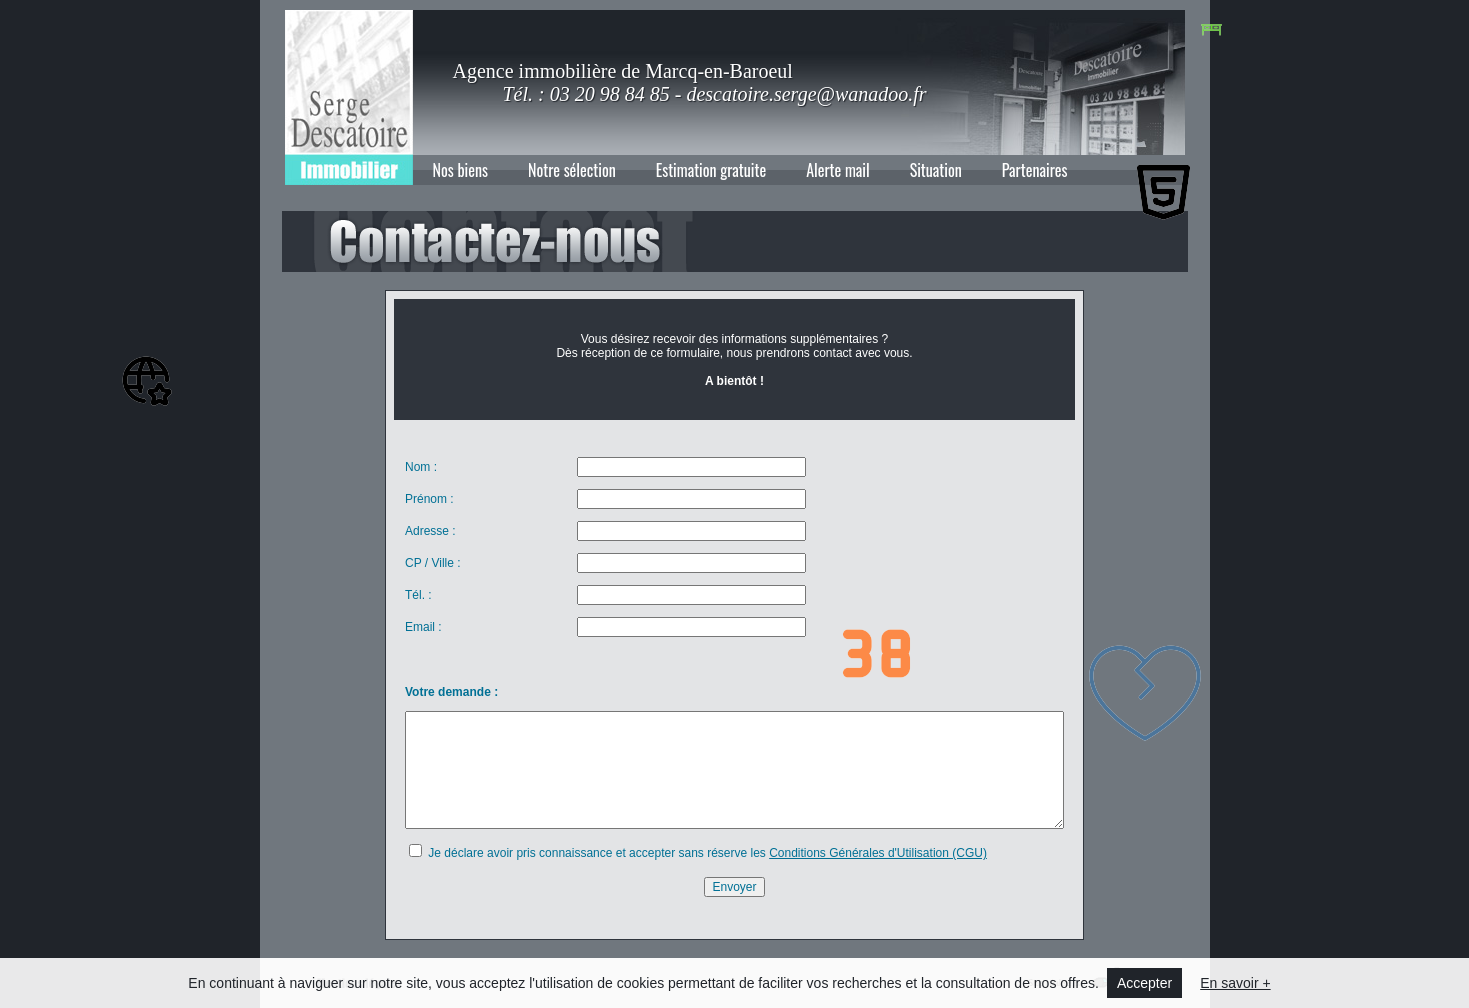 This screenshot has height=1008, width=1469. What do you see at coordinates (1211, 29) in the screenshot?
I see `access workspace or office settings` at bounding box center [1211, 29].